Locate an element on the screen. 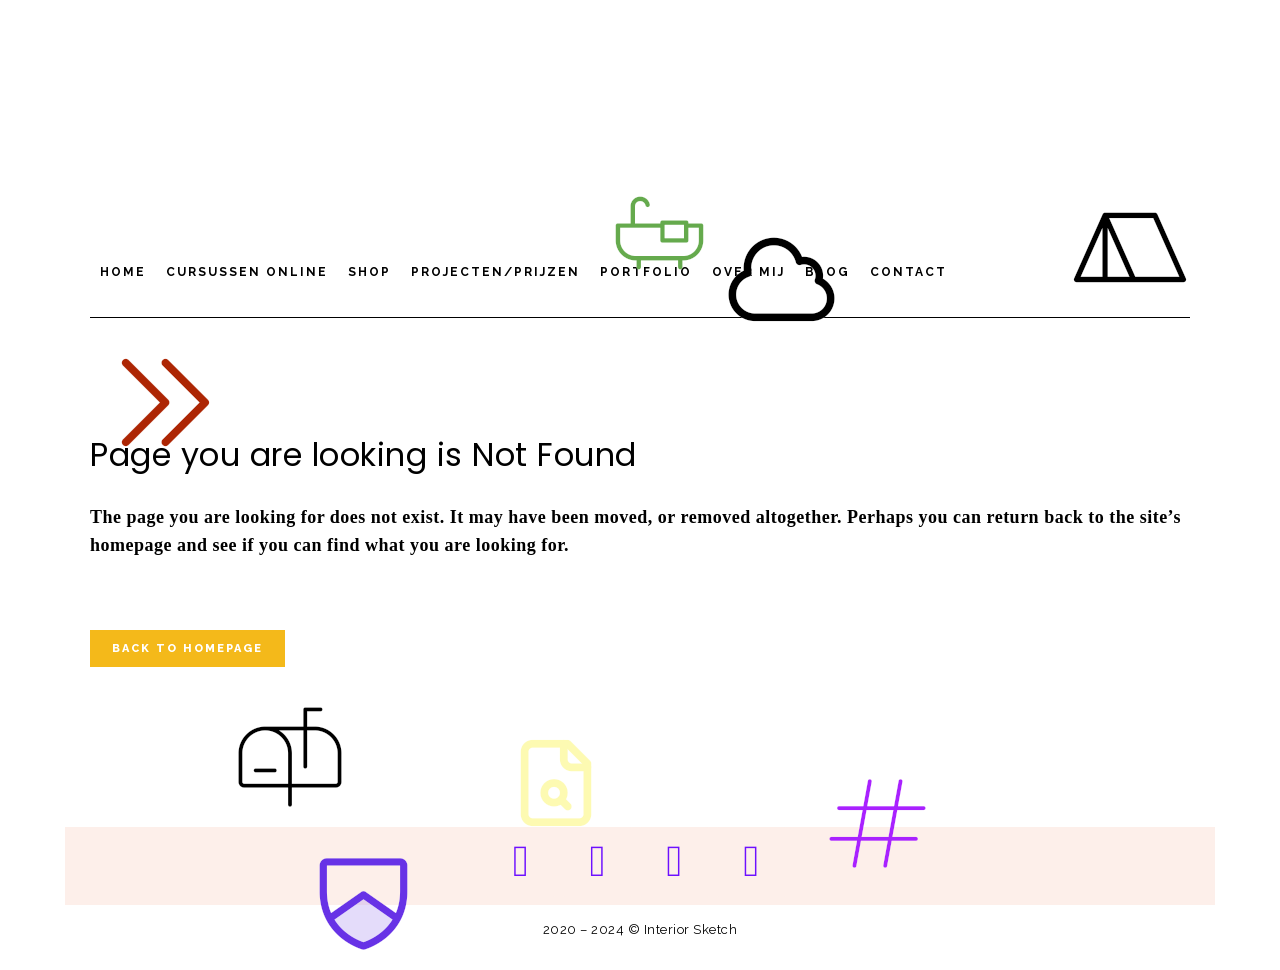  access cloud storage is located at coordinates (781, 279).